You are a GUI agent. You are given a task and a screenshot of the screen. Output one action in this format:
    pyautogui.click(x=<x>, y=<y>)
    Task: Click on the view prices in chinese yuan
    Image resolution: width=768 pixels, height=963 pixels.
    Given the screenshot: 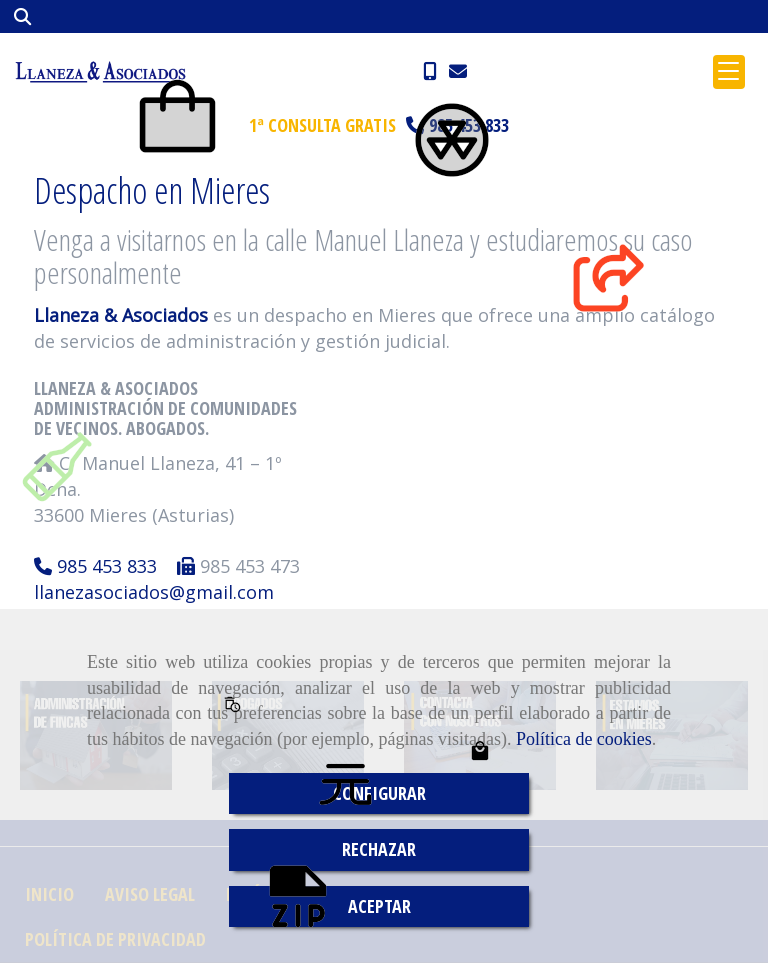 What is the action you would take?
    pyautogui.click(x=345, y=785)
    